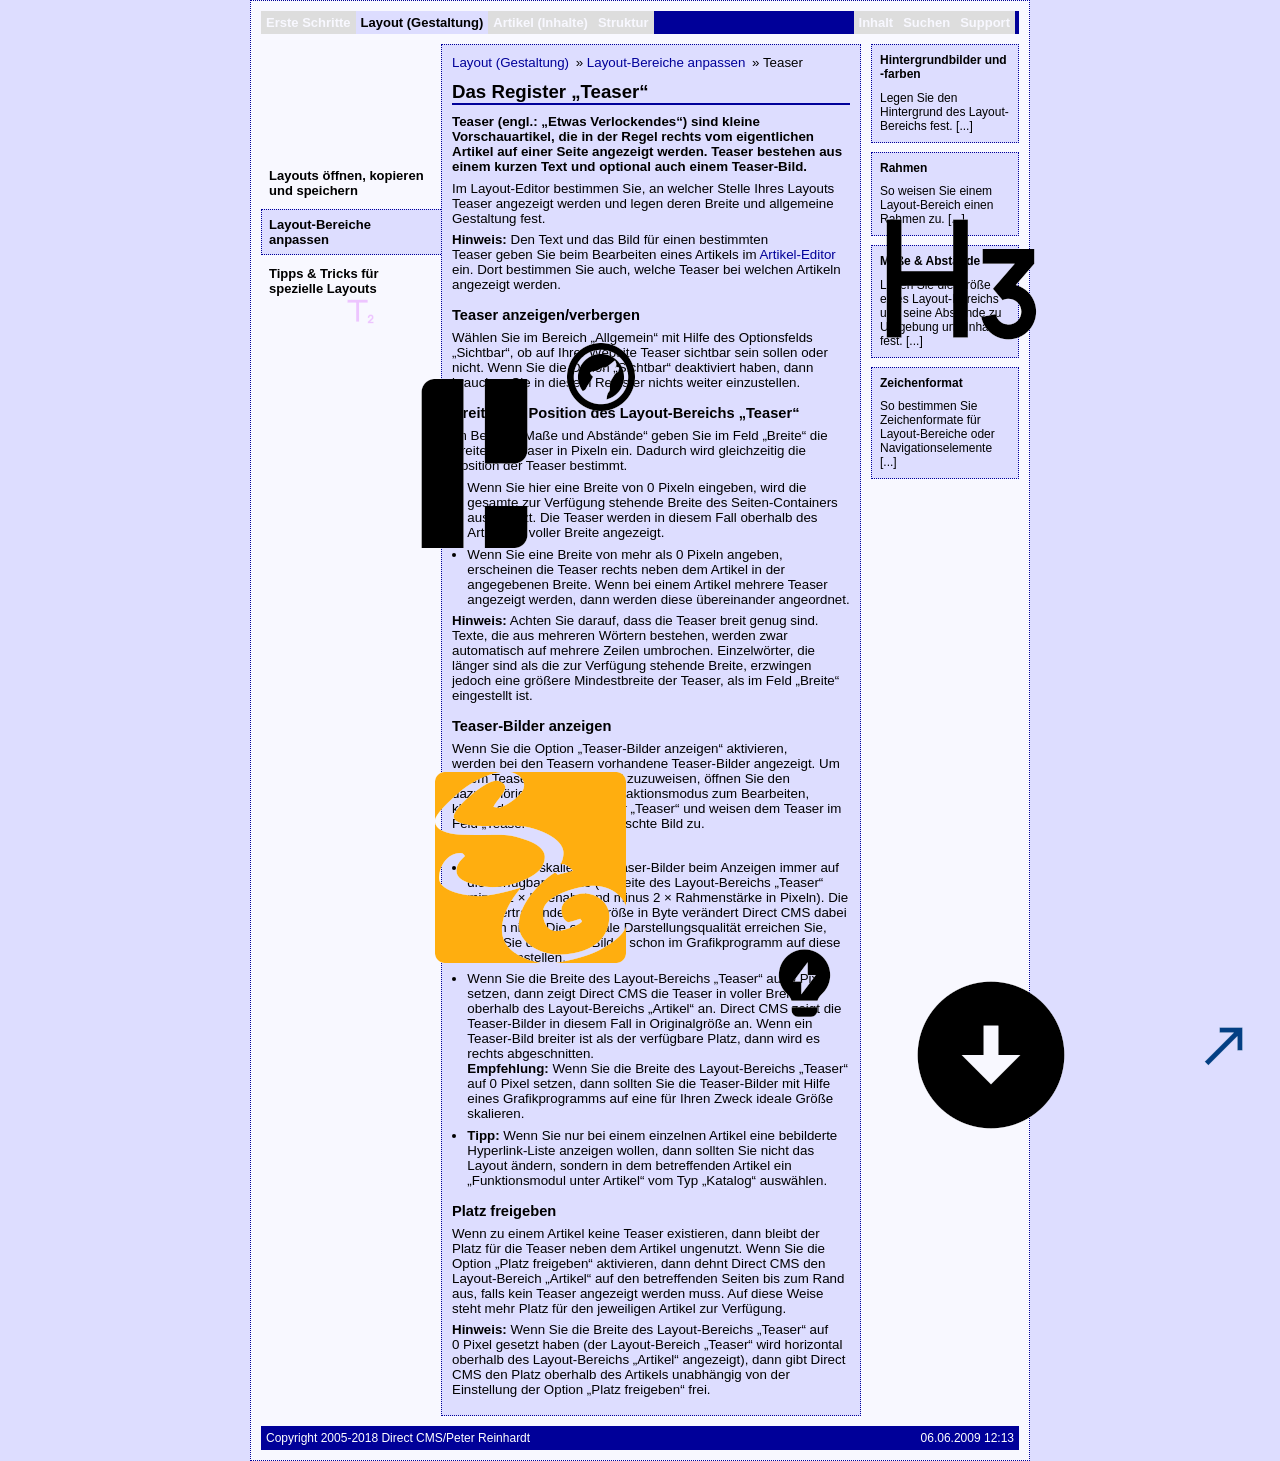 This screenshot has width=1280, height=1461. What do you see at coordinates (804, 981) in the screenshot?
I see `access quick ideas or tips` at bounding box center [804, 981].